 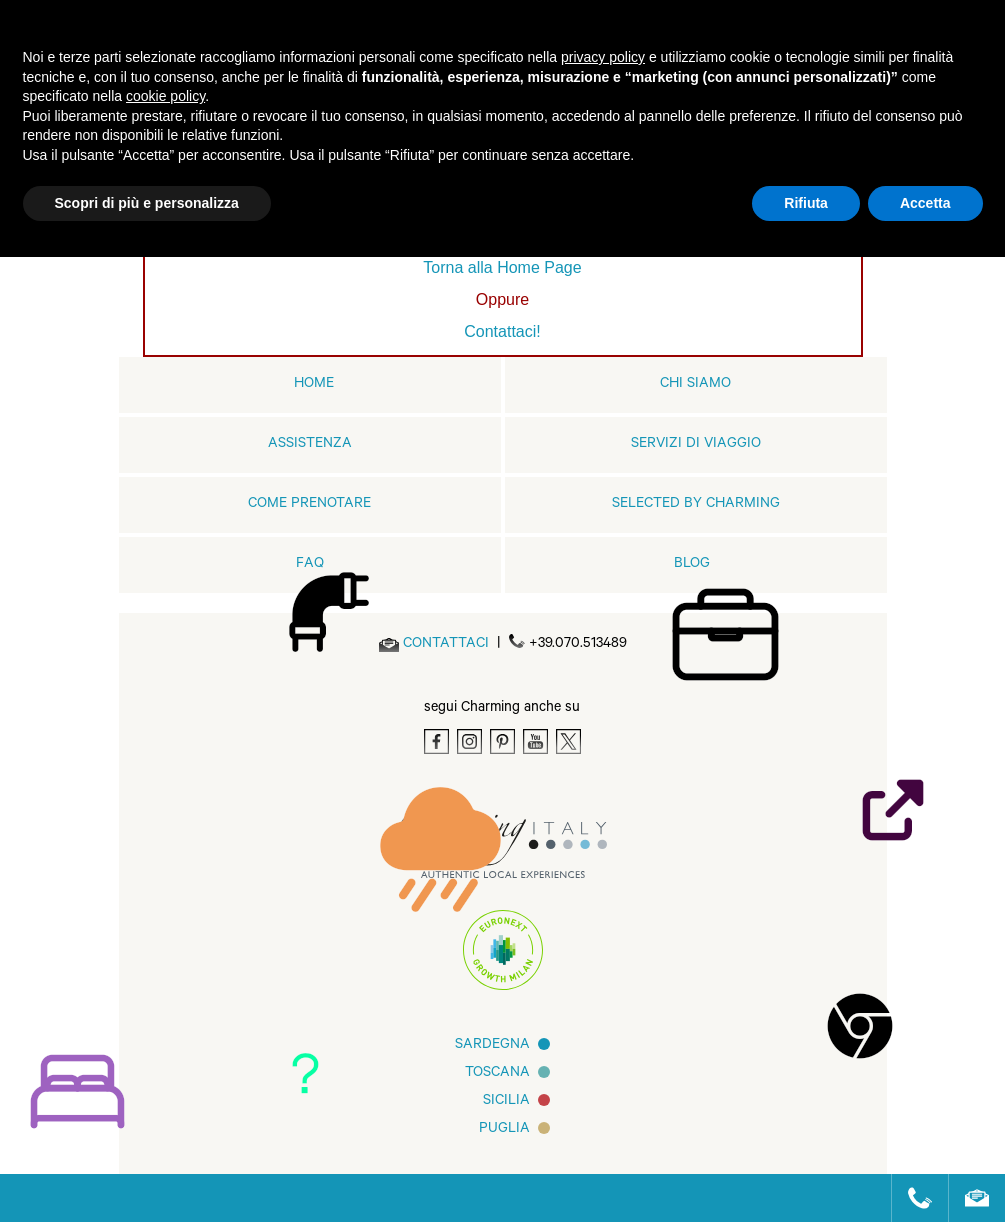 I want to click on open link in a new tab or window, so click(x=893, y=810).